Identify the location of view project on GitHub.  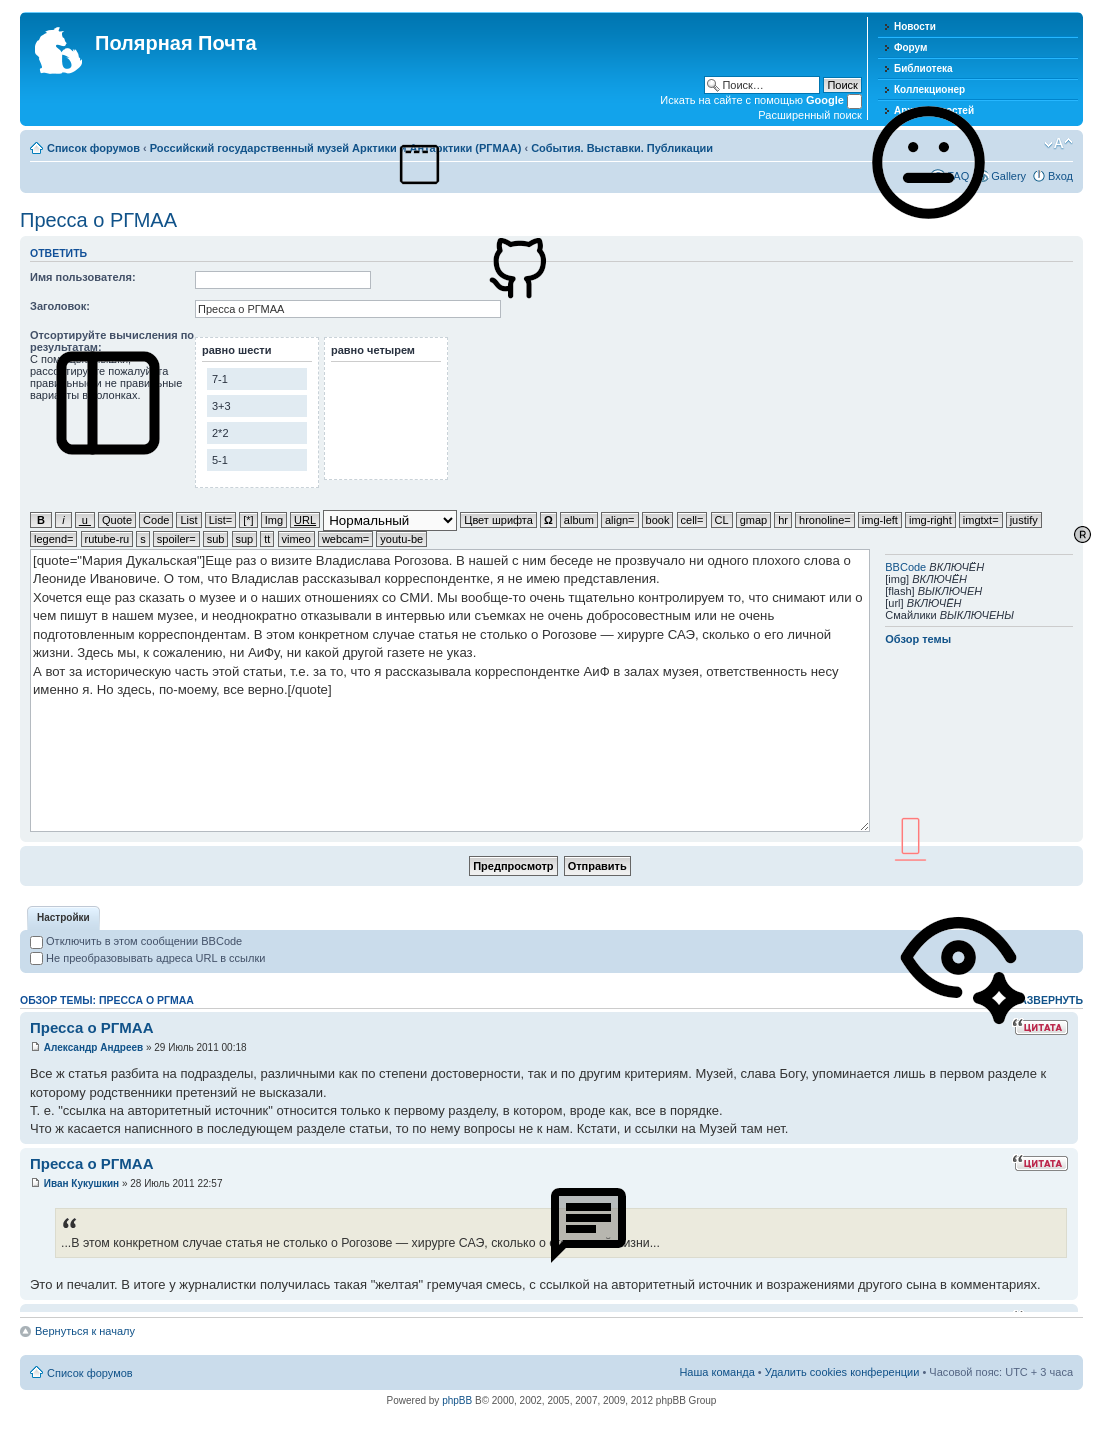
(518, 269).